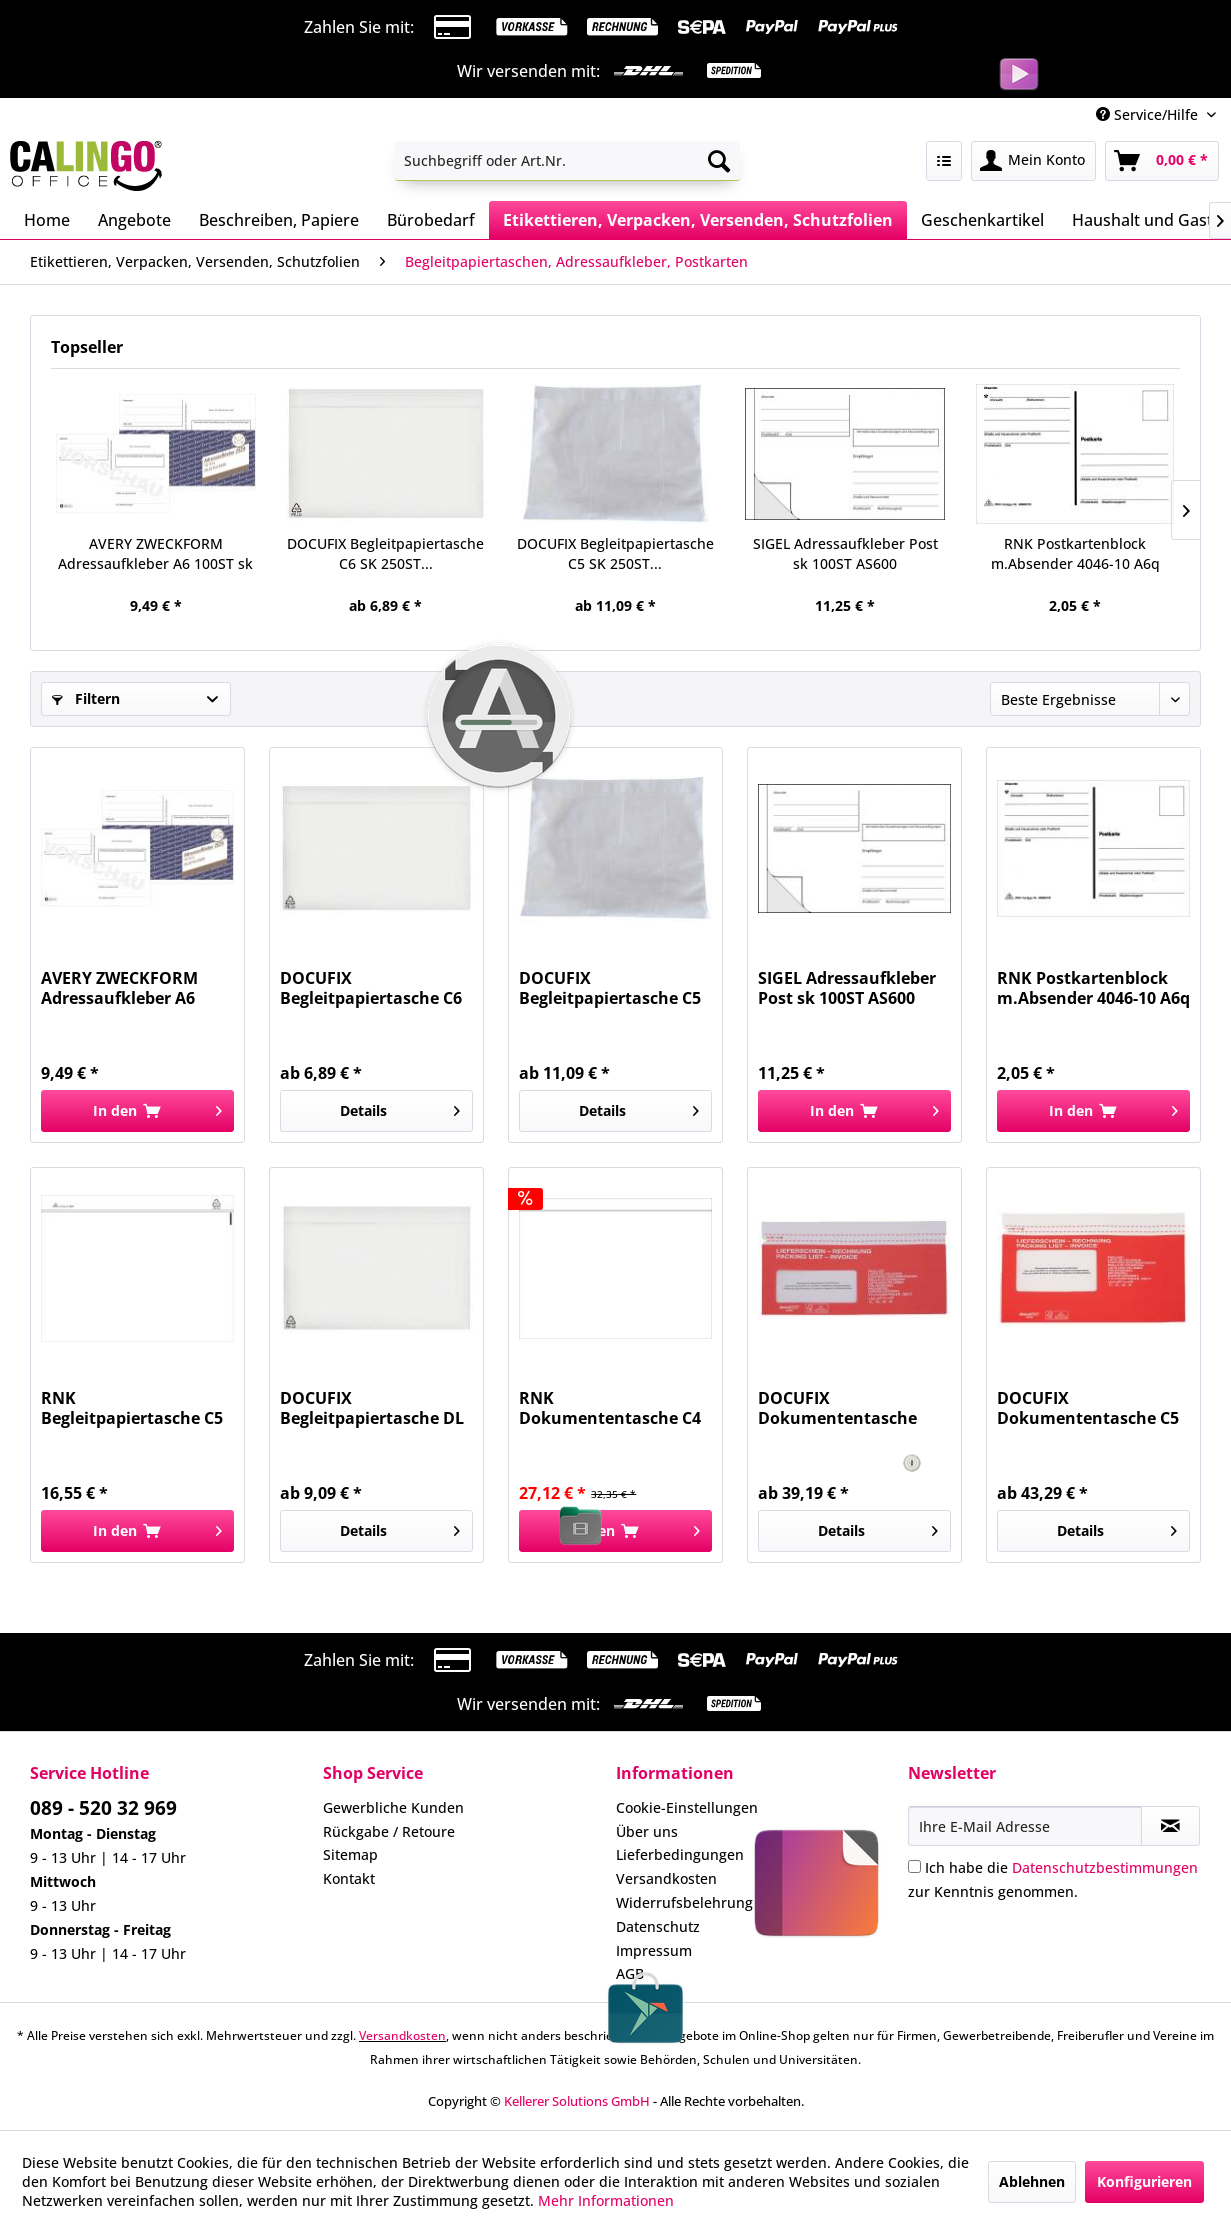 The height and width of the screenshot is (2232, 1231). I want to click on open the snap store to browse and install applications, so click(645, 2013).